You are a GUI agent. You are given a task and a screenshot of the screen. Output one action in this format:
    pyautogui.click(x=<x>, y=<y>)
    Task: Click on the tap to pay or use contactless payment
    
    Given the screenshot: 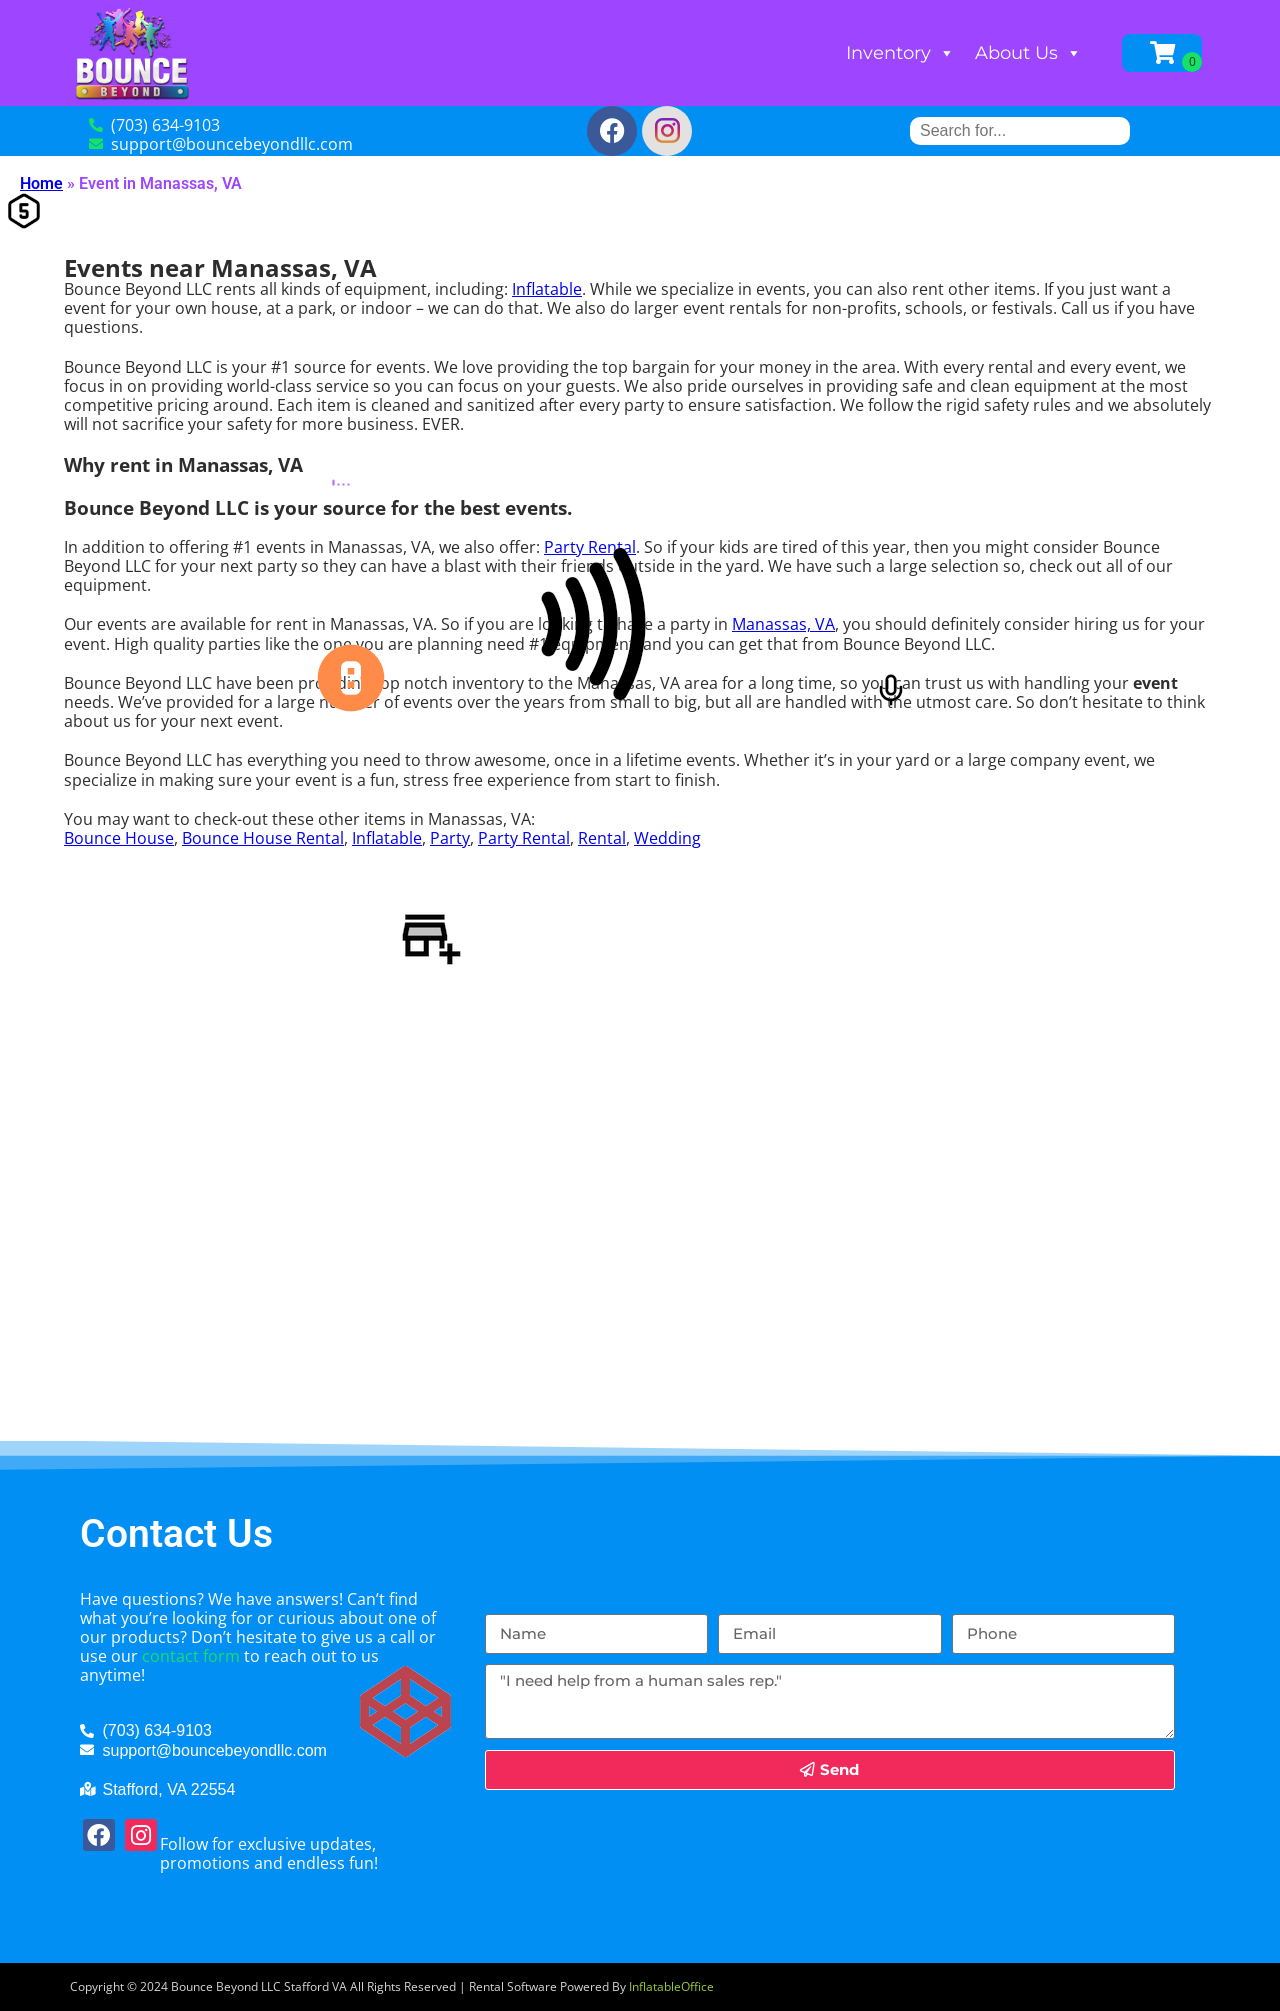 What is the action you would take?
    pyautogui.click(x=590, y=624)
    